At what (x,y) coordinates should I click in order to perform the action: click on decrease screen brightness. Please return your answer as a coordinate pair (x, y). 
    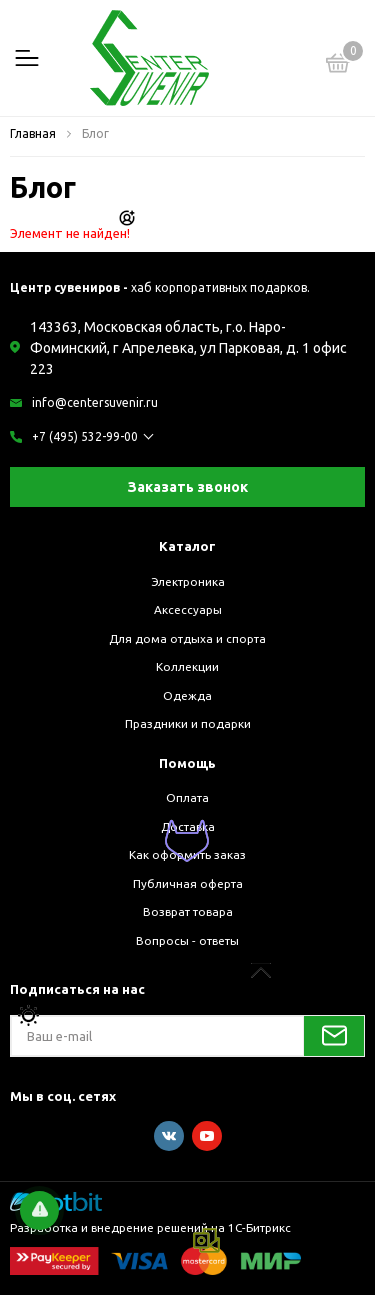
    Looking at the image, I should click on (28, 1015).